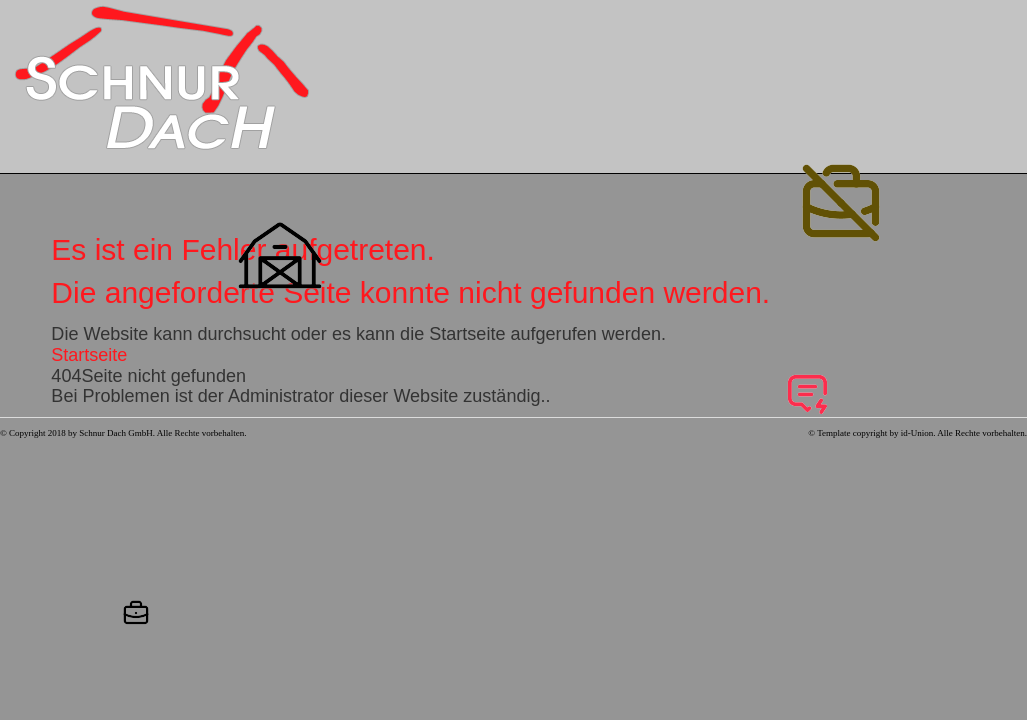  What do you see at coordinates (807, 392) in the screenshot?
I see `send a quick reply` at bounding box center [807, 392].